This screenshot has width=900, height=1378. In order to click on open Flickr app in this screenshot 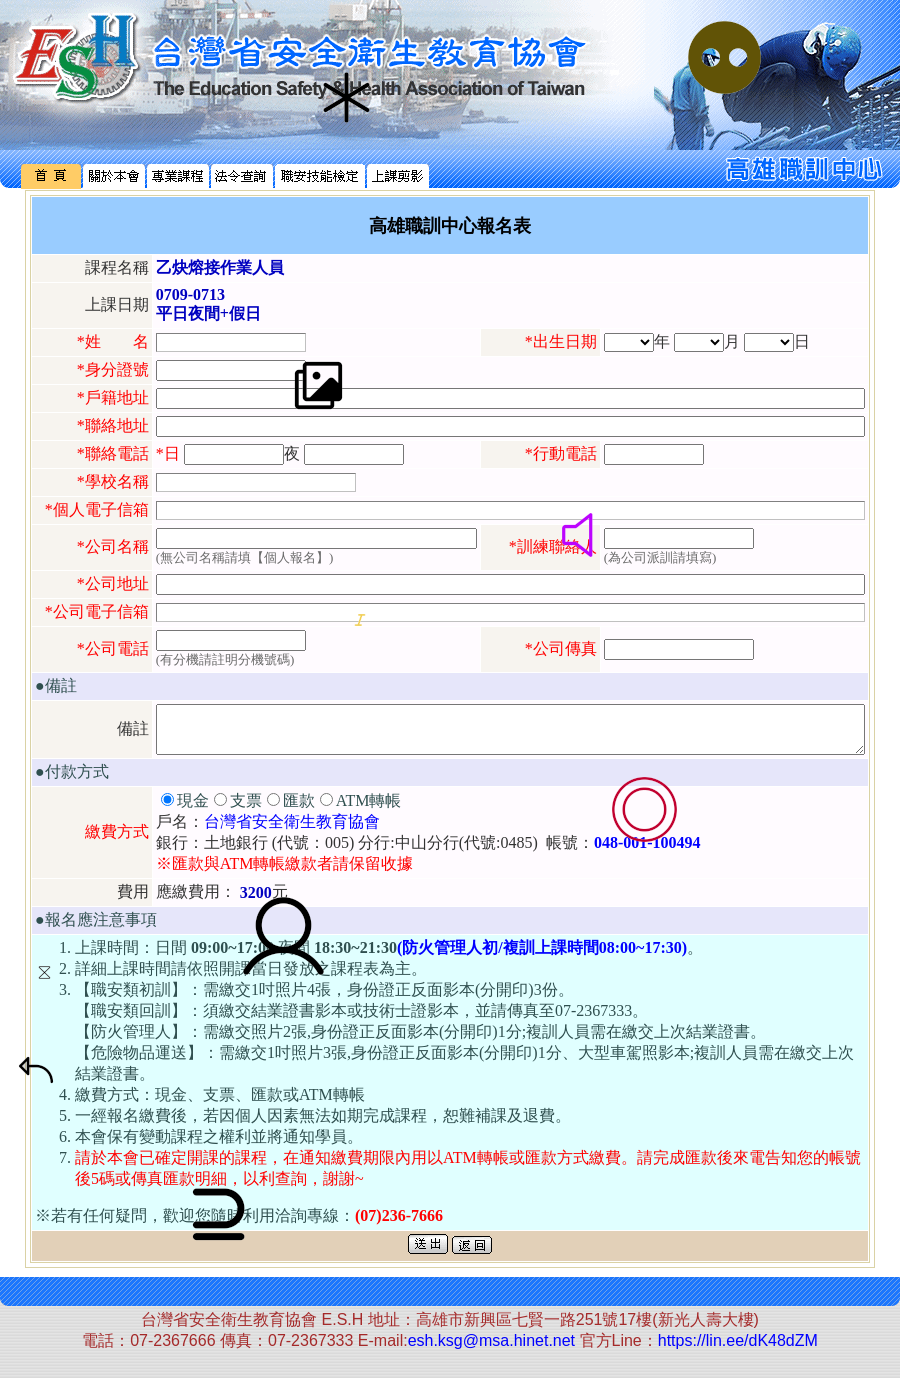, I will do `click(724, 57)`.